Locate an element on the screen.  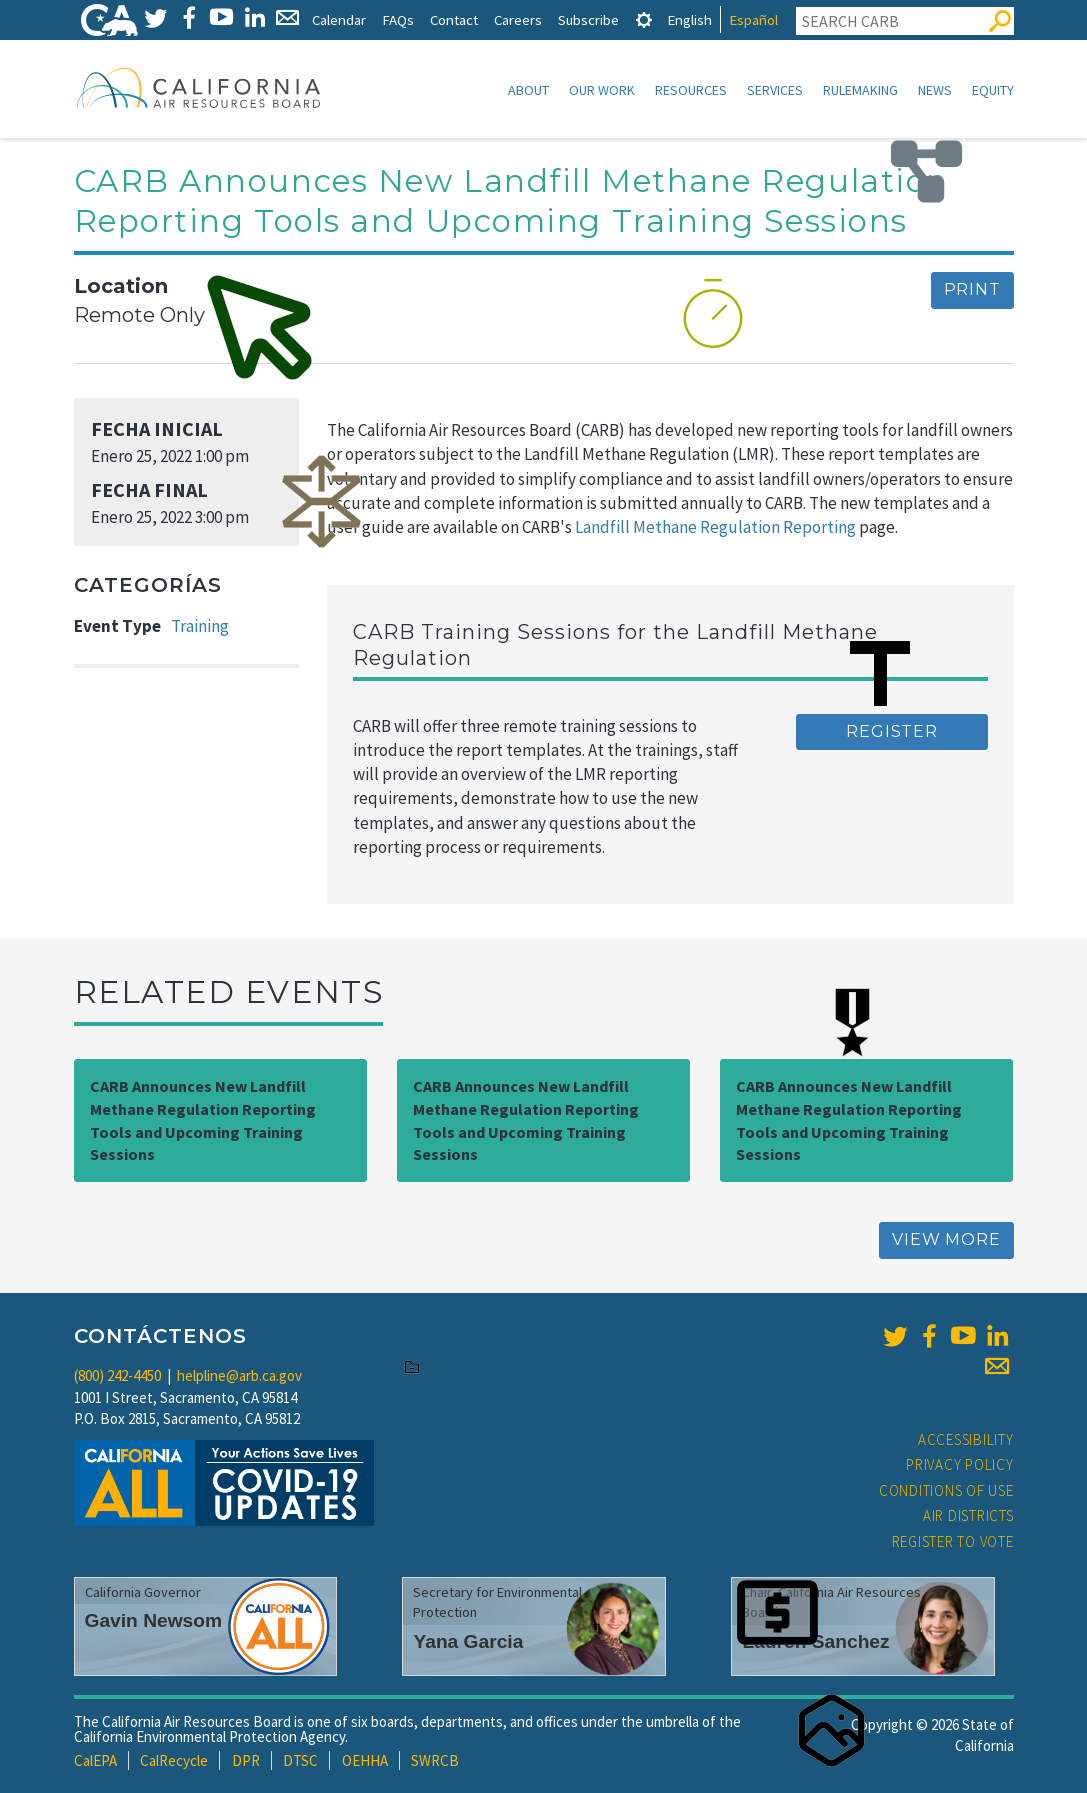
find nearby ATMs or cash machines is located at coordinates (777, 1612).